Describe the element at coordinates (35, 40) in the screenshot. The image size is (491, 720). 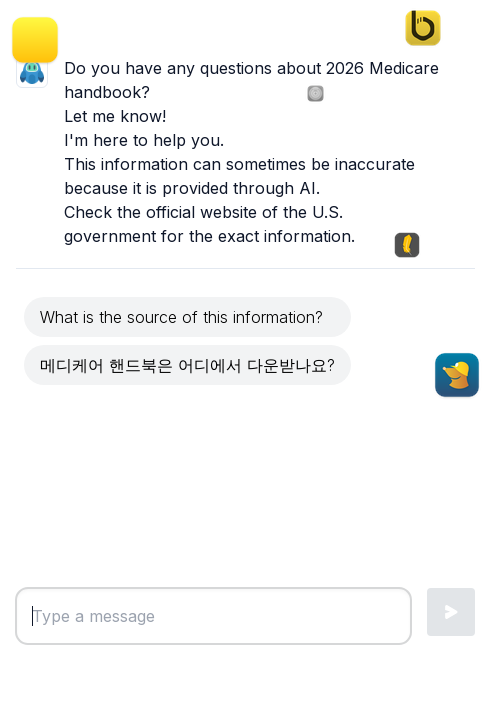
I see `blank app icon template for customization` at that location.